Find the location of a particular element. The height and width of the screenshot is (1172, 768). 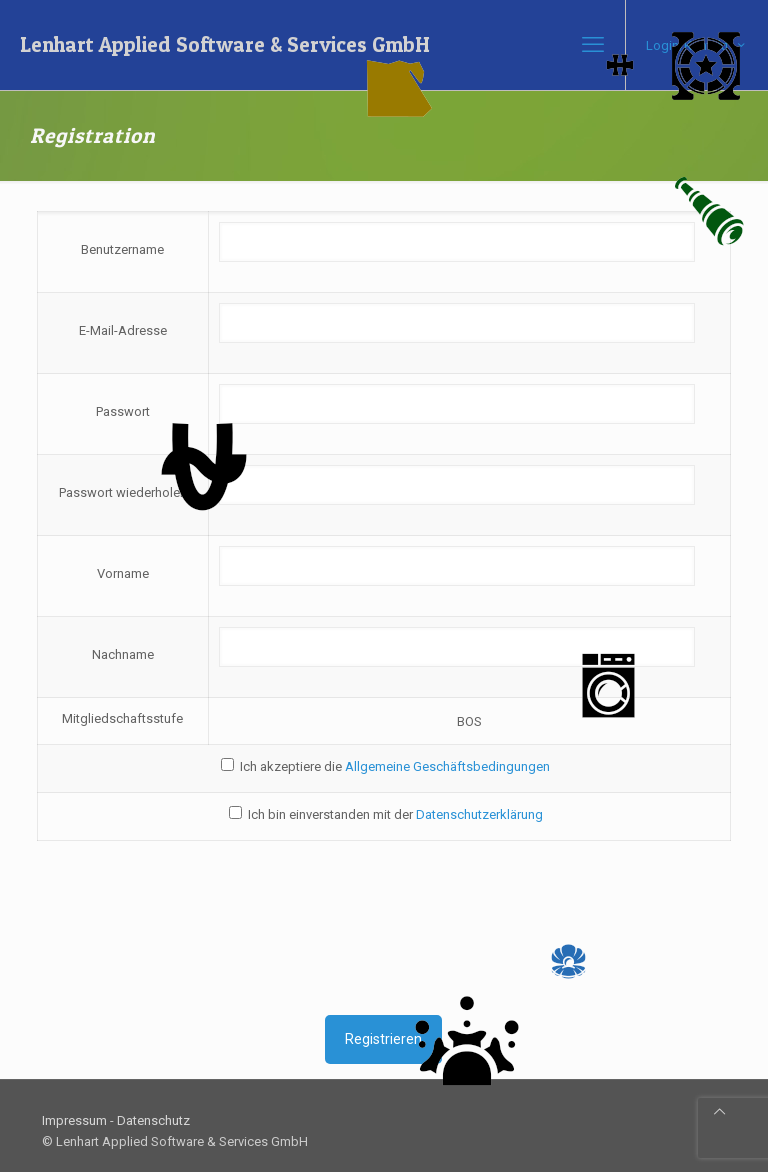

access laundry or appliance controls is located at coordinates (608, 684).